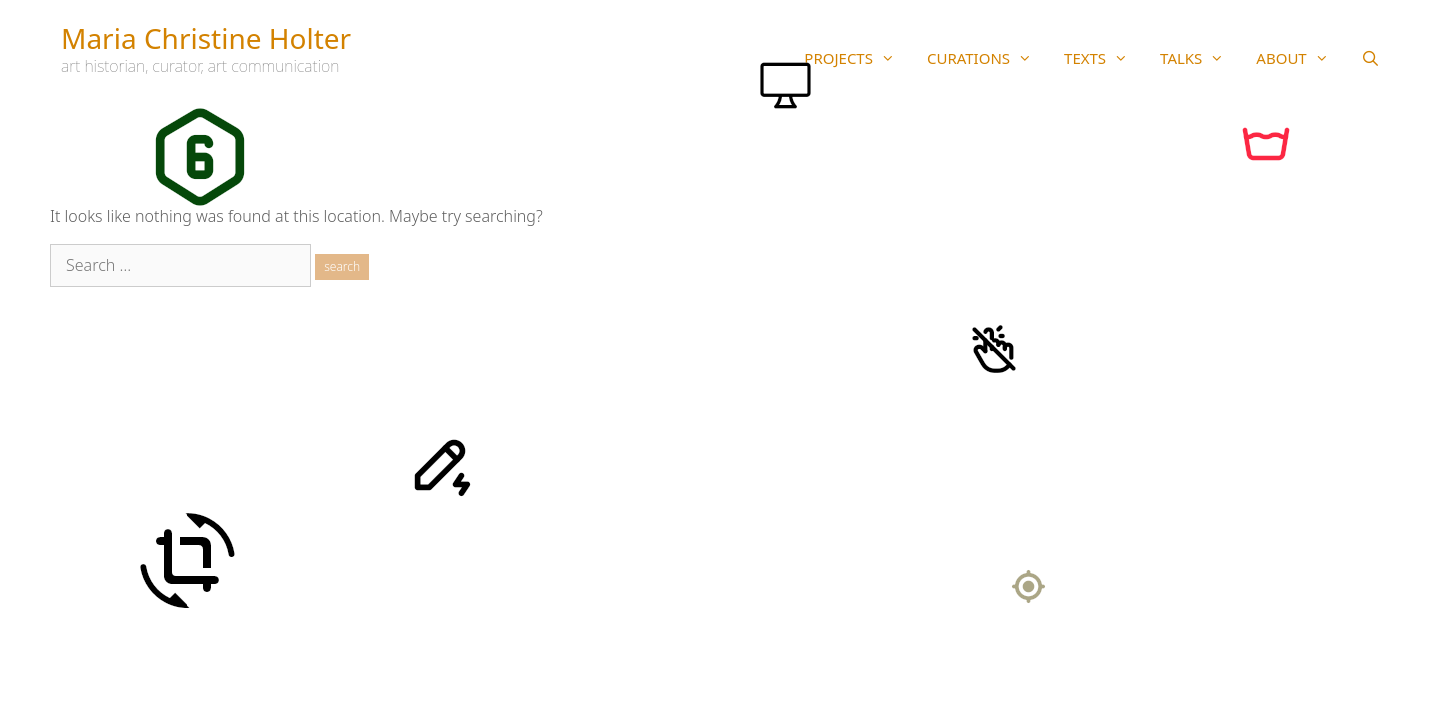  Describe the element at coordinates (1028, 586) in the screenshot. I see `center map on current location` at that location.